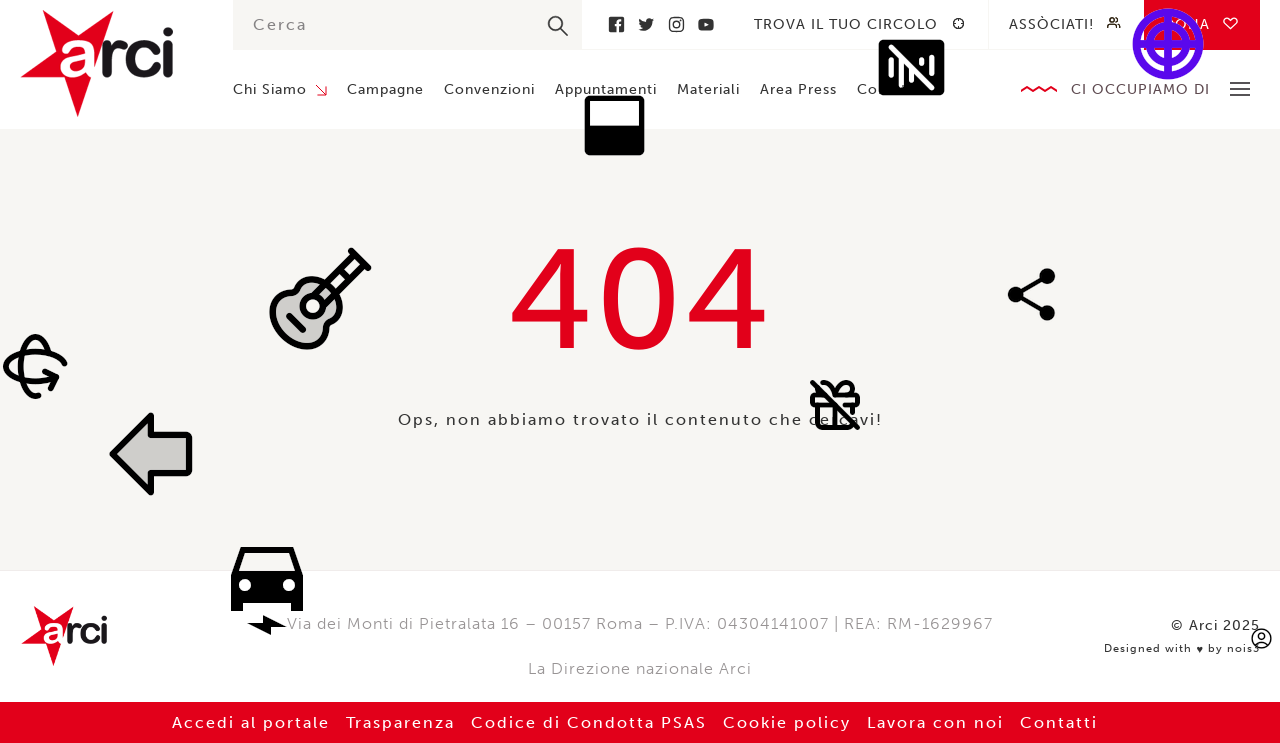 This screenshot has width=1280, height=743. I want to click on mute or disable audio input, so click(911, 67).